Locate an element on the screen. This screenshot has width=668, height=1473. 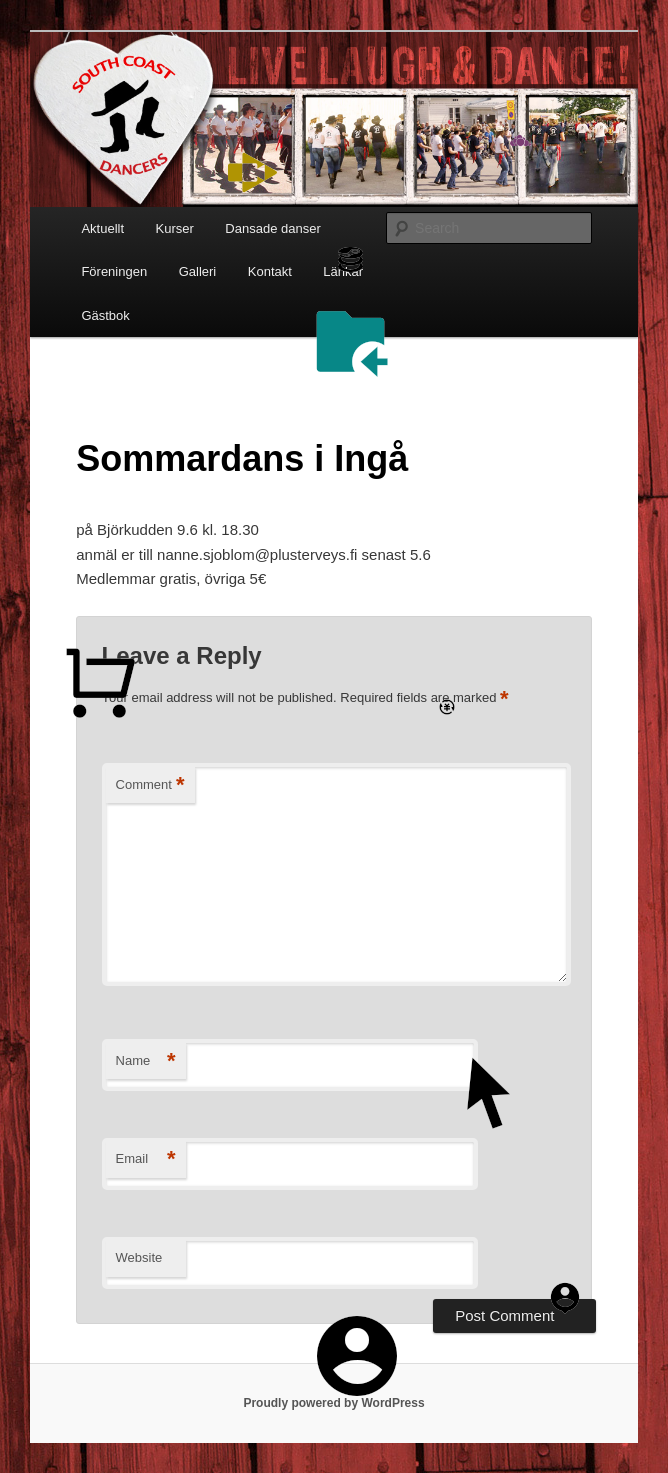
convert currency to Chinese yuan is located at coordinates (447, 707).